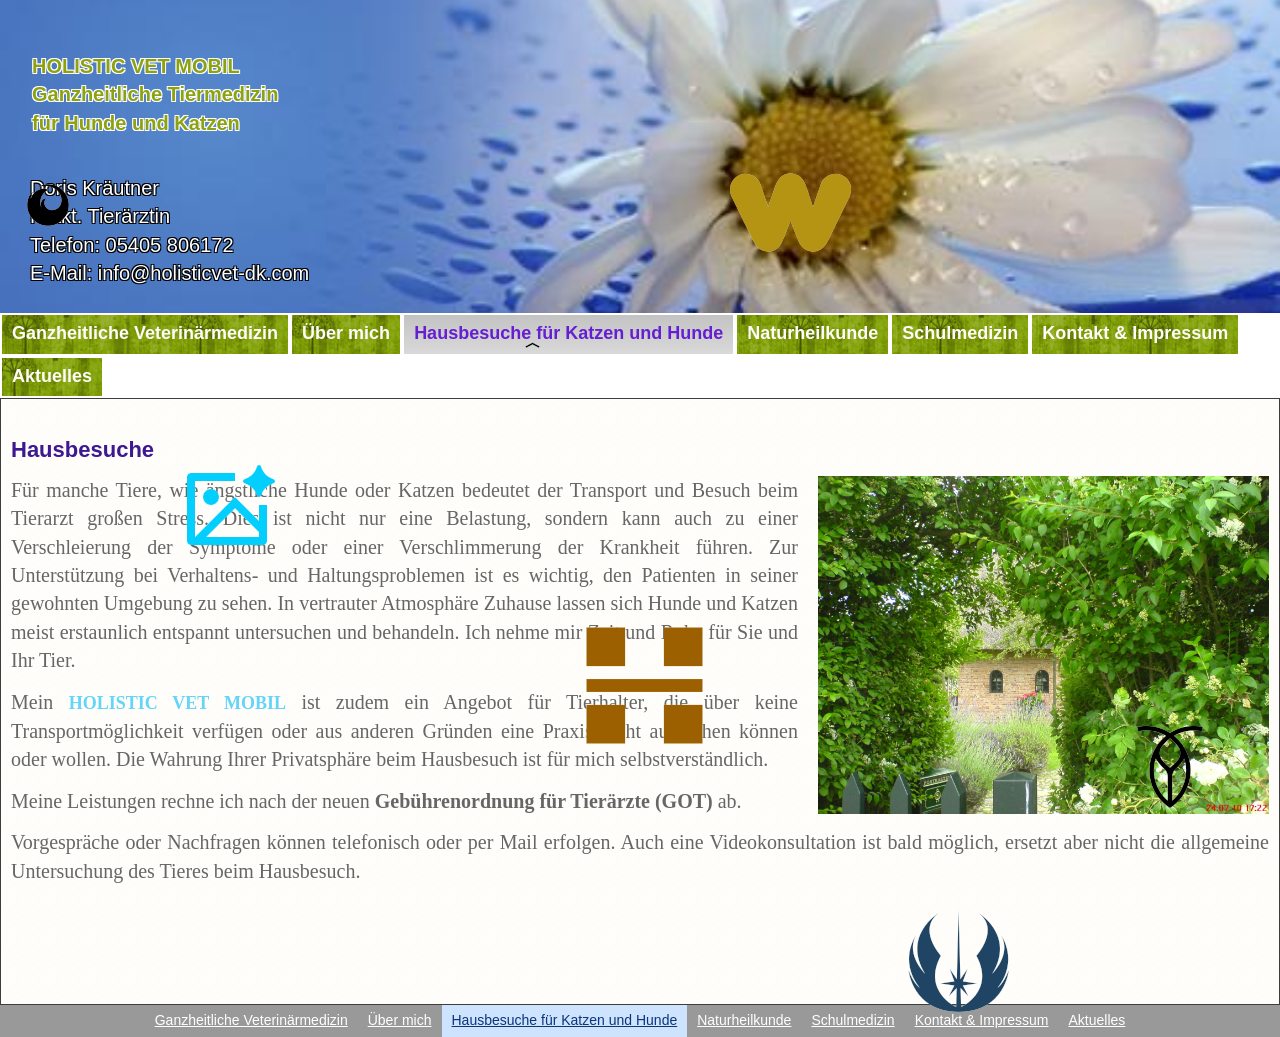 The height and width of the screenshot is (1037, 1280). I want to click on generate or enhance an image using AI, so click(227, 509).